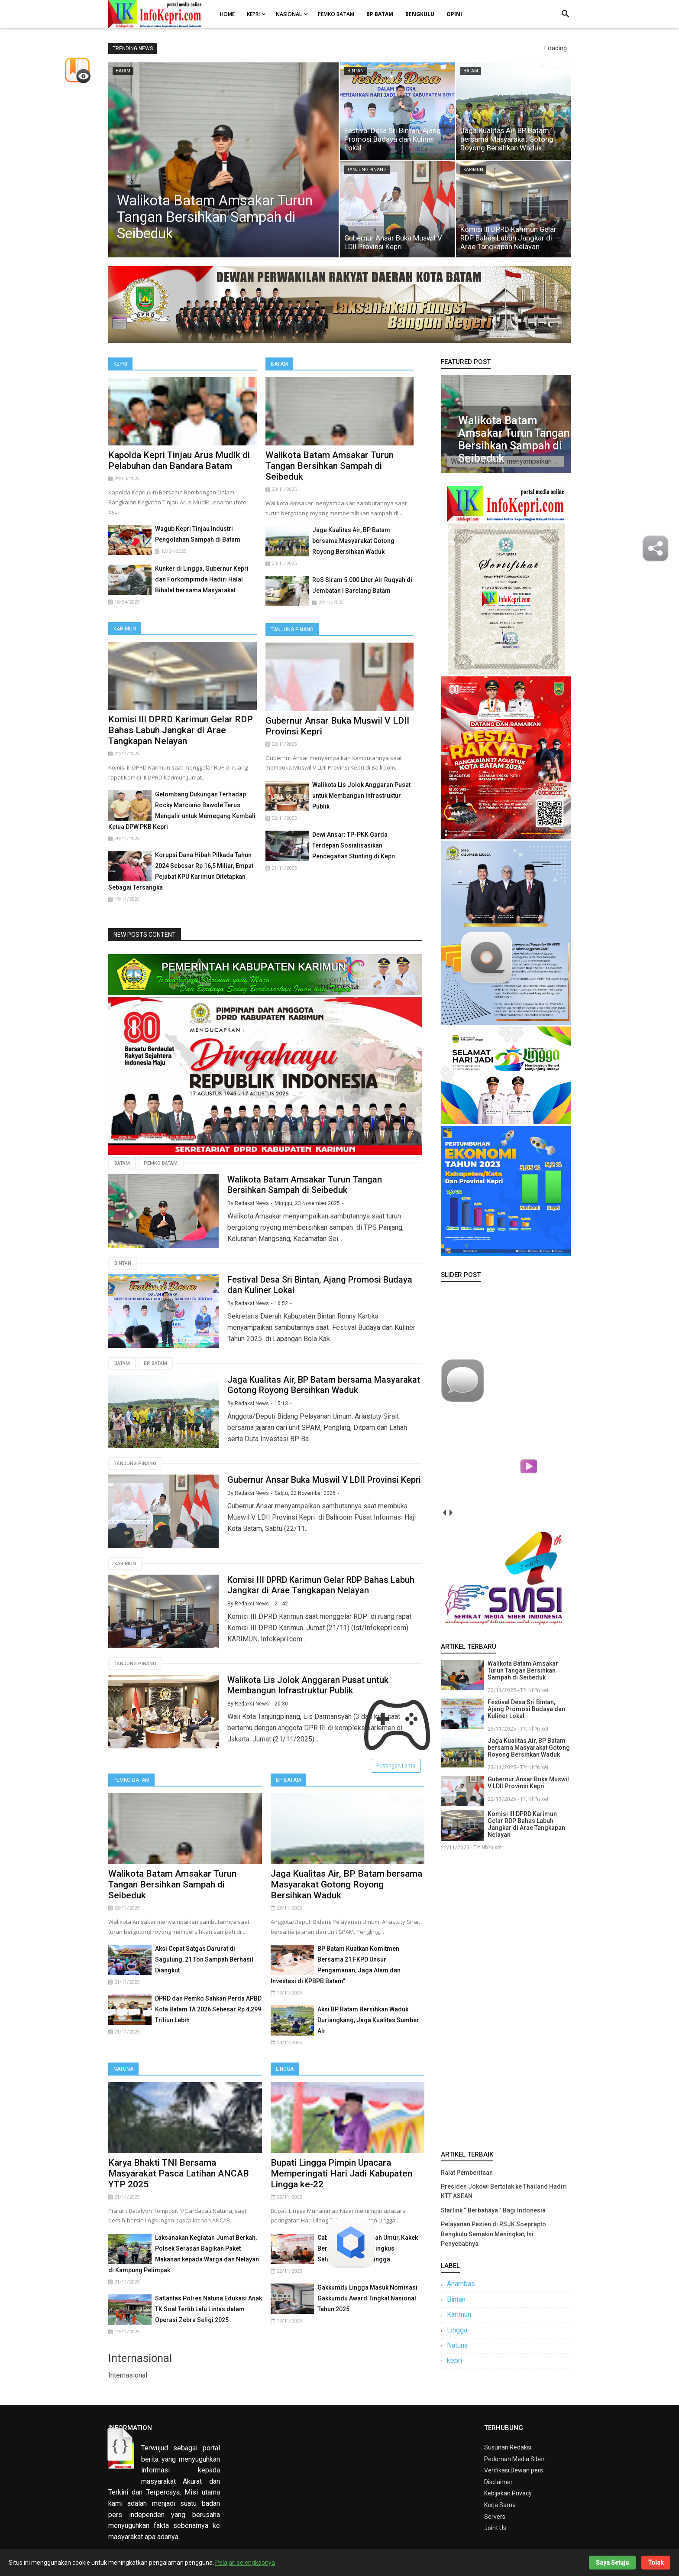 The width and height of the screenshot is (679, 2576). What do you see at coordinates (351, 2242) in the screenshot?
I see `open qubes os application` at bounding box center [351, 2242].